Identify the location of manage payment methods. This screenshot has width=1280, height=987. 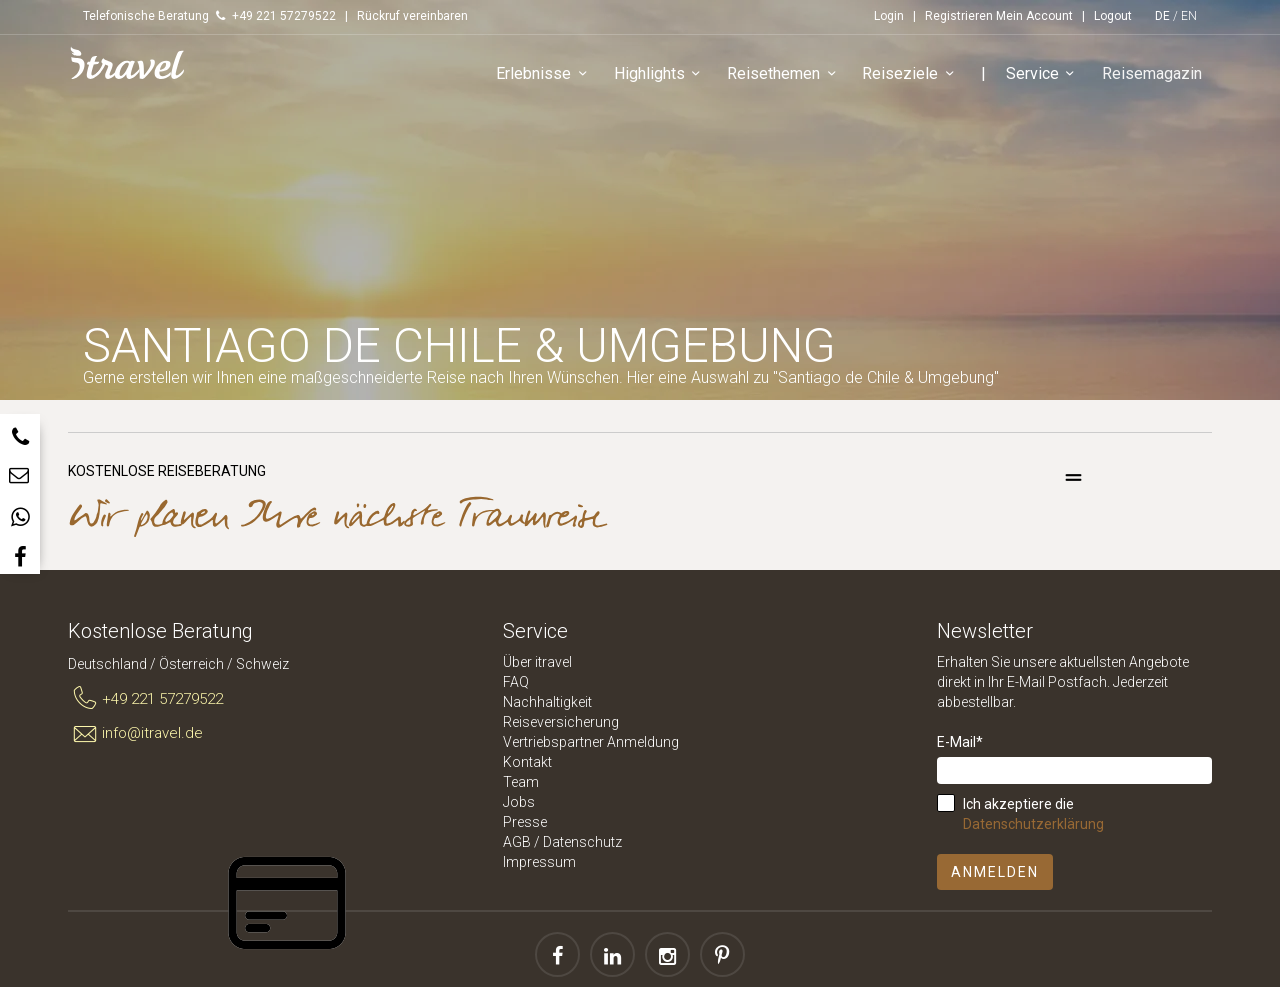
(287, 903).